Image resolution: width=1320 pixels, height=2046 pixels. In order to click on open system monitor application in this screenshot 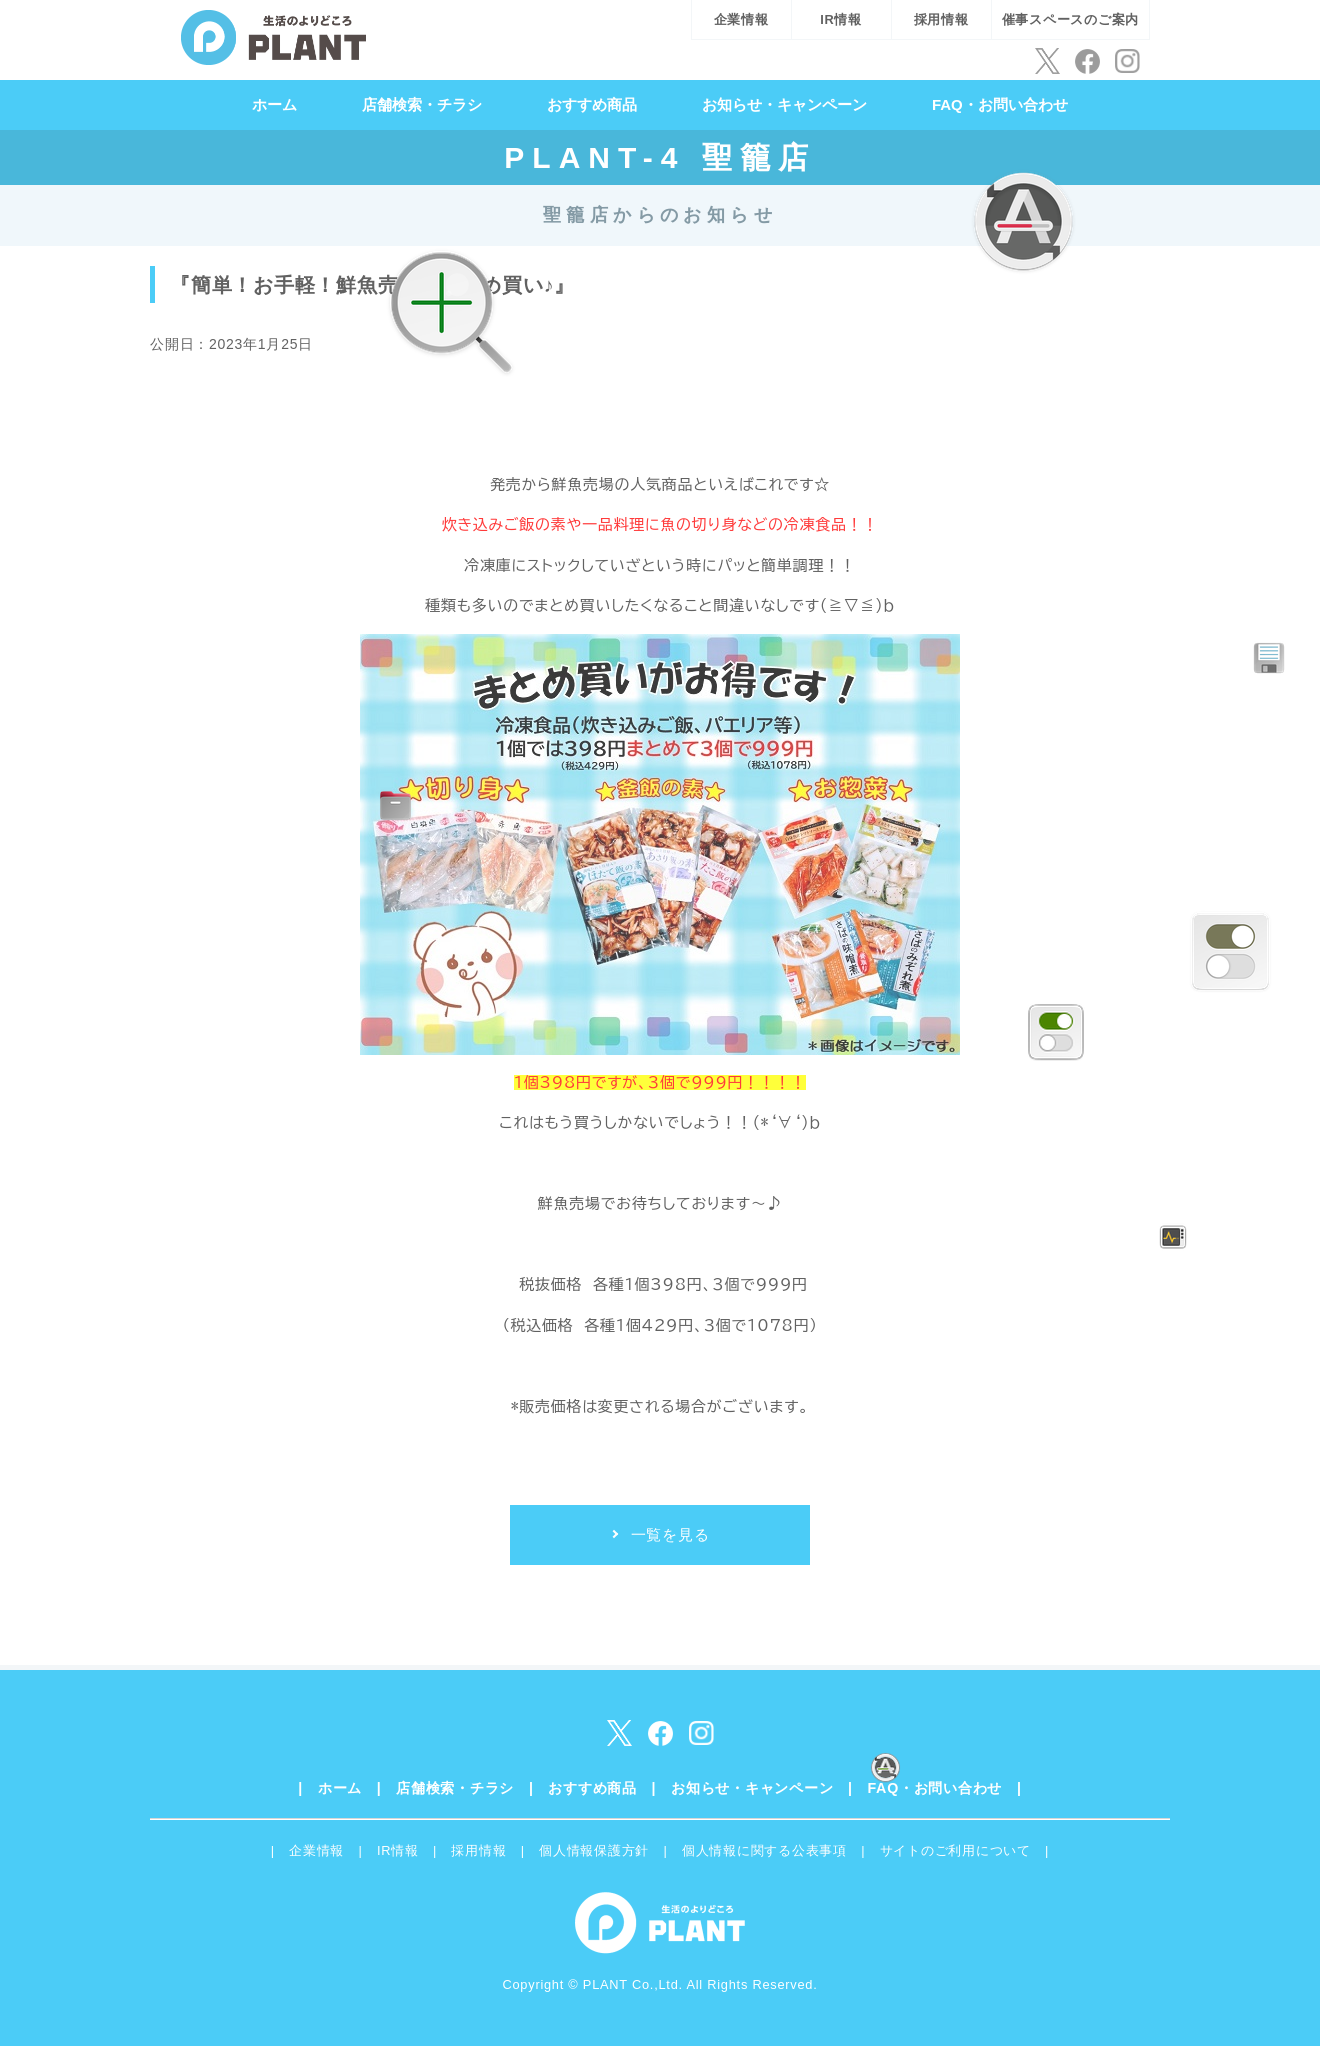, I will do `click(1173, 1237)`.